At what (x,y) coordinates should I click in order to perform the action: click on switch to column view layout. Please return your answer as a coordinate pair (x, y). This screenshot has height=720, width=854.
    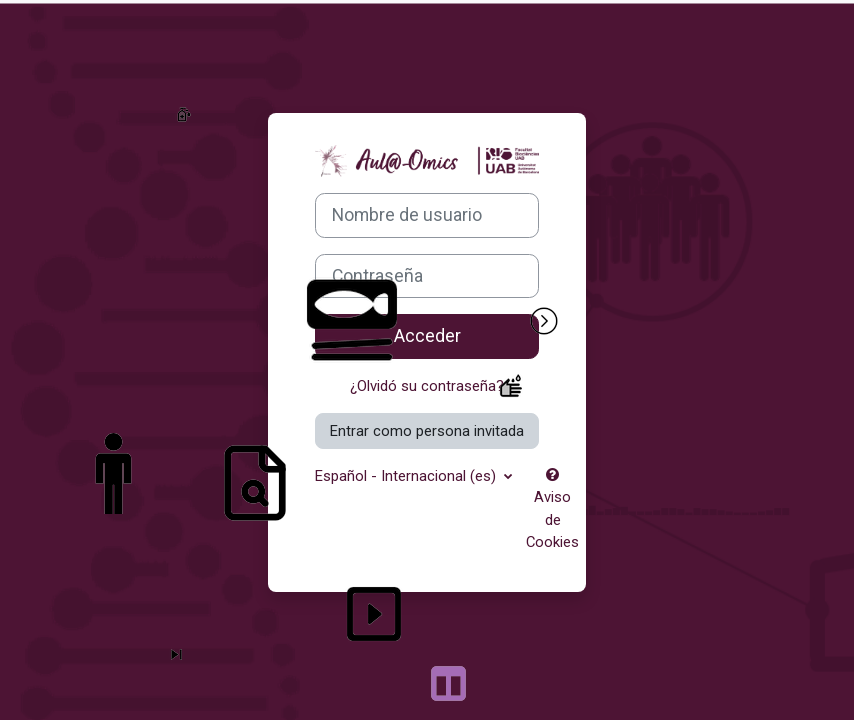
    Looking at the image, I should click on (448, 683).